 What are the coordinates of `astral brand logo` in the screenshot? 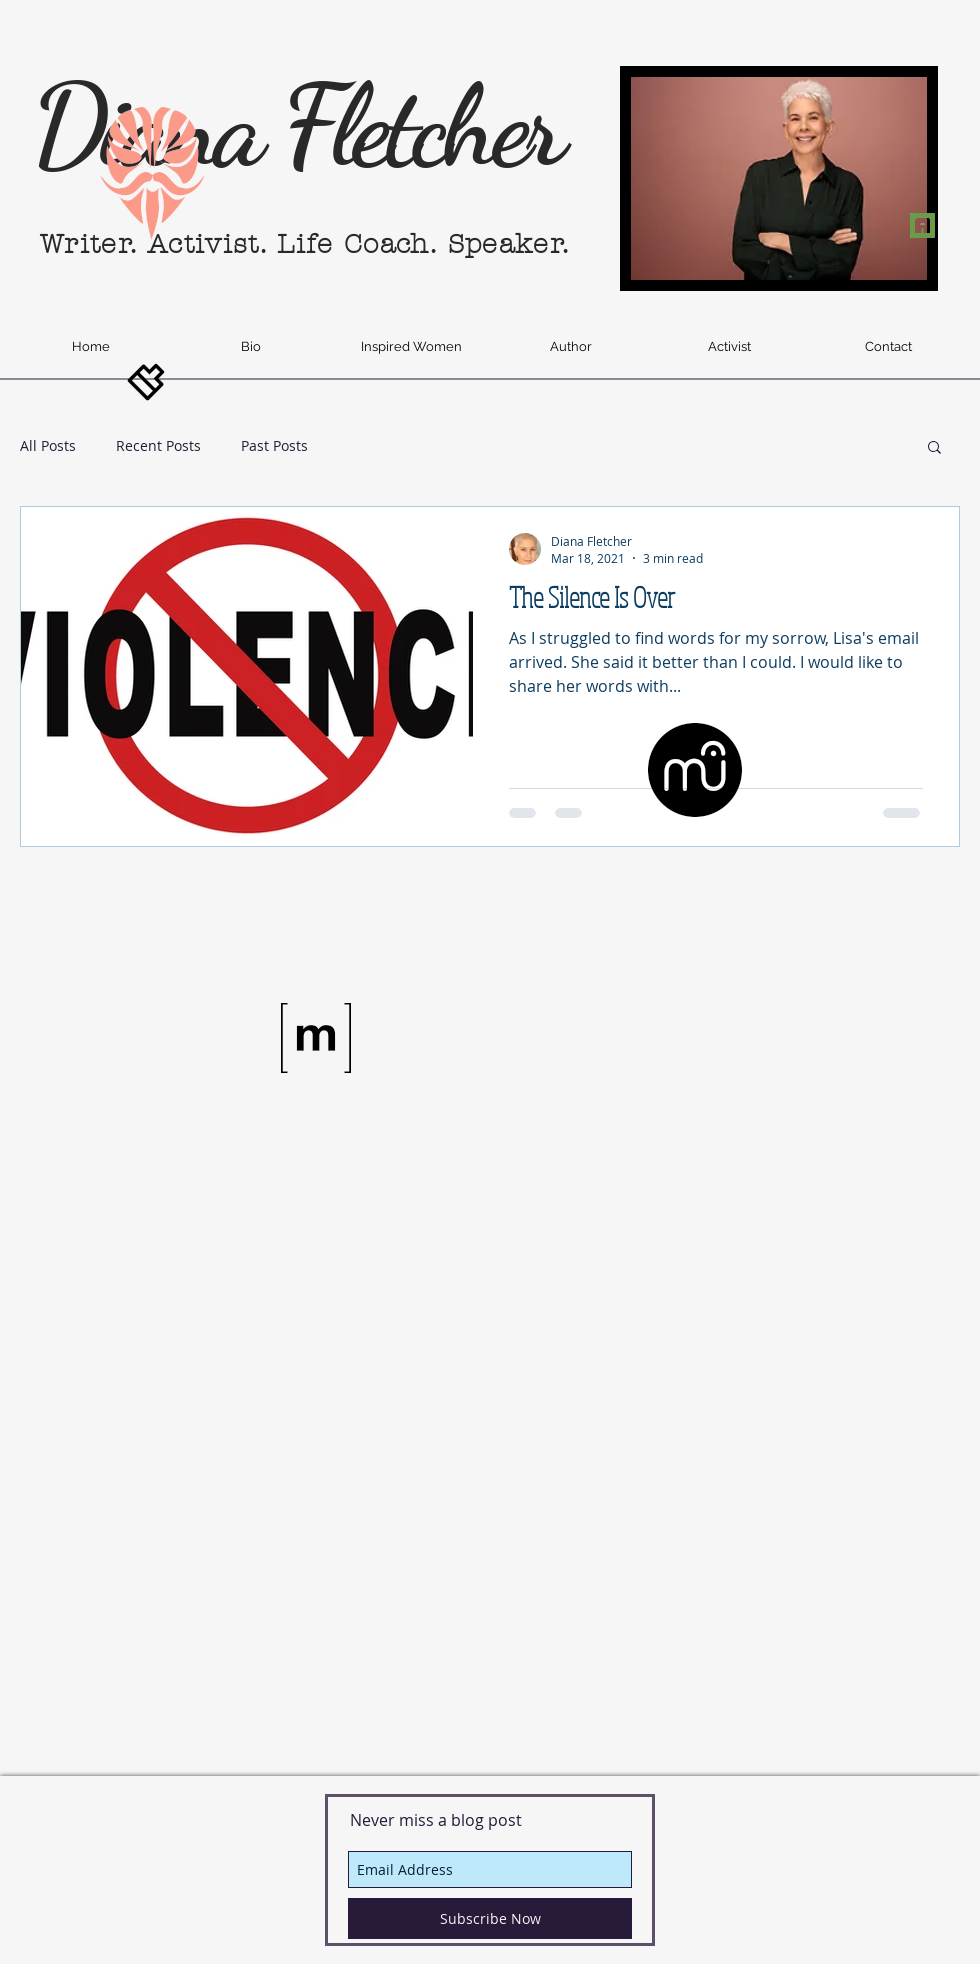 It's located at (922, 225).